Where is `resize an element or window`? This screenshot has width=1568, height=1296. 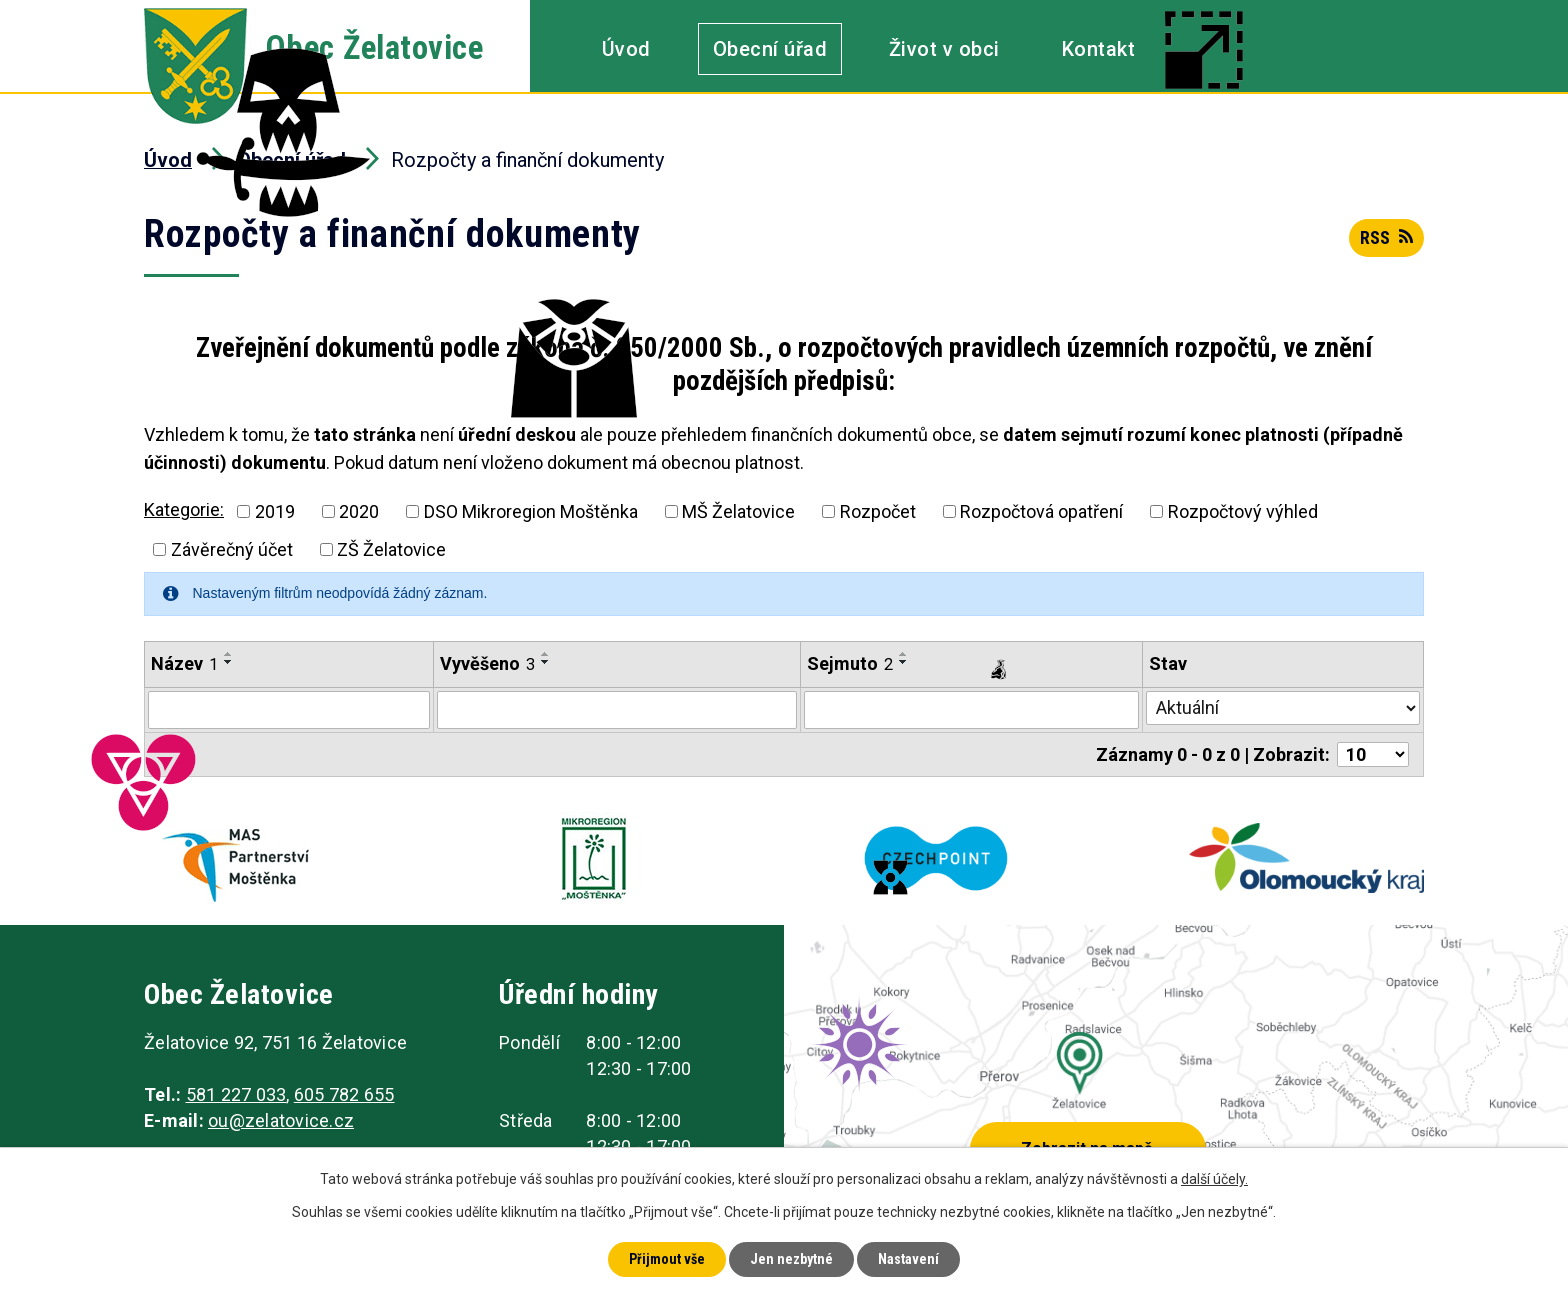
resize an element or window is located at coordinates (1204, 50).